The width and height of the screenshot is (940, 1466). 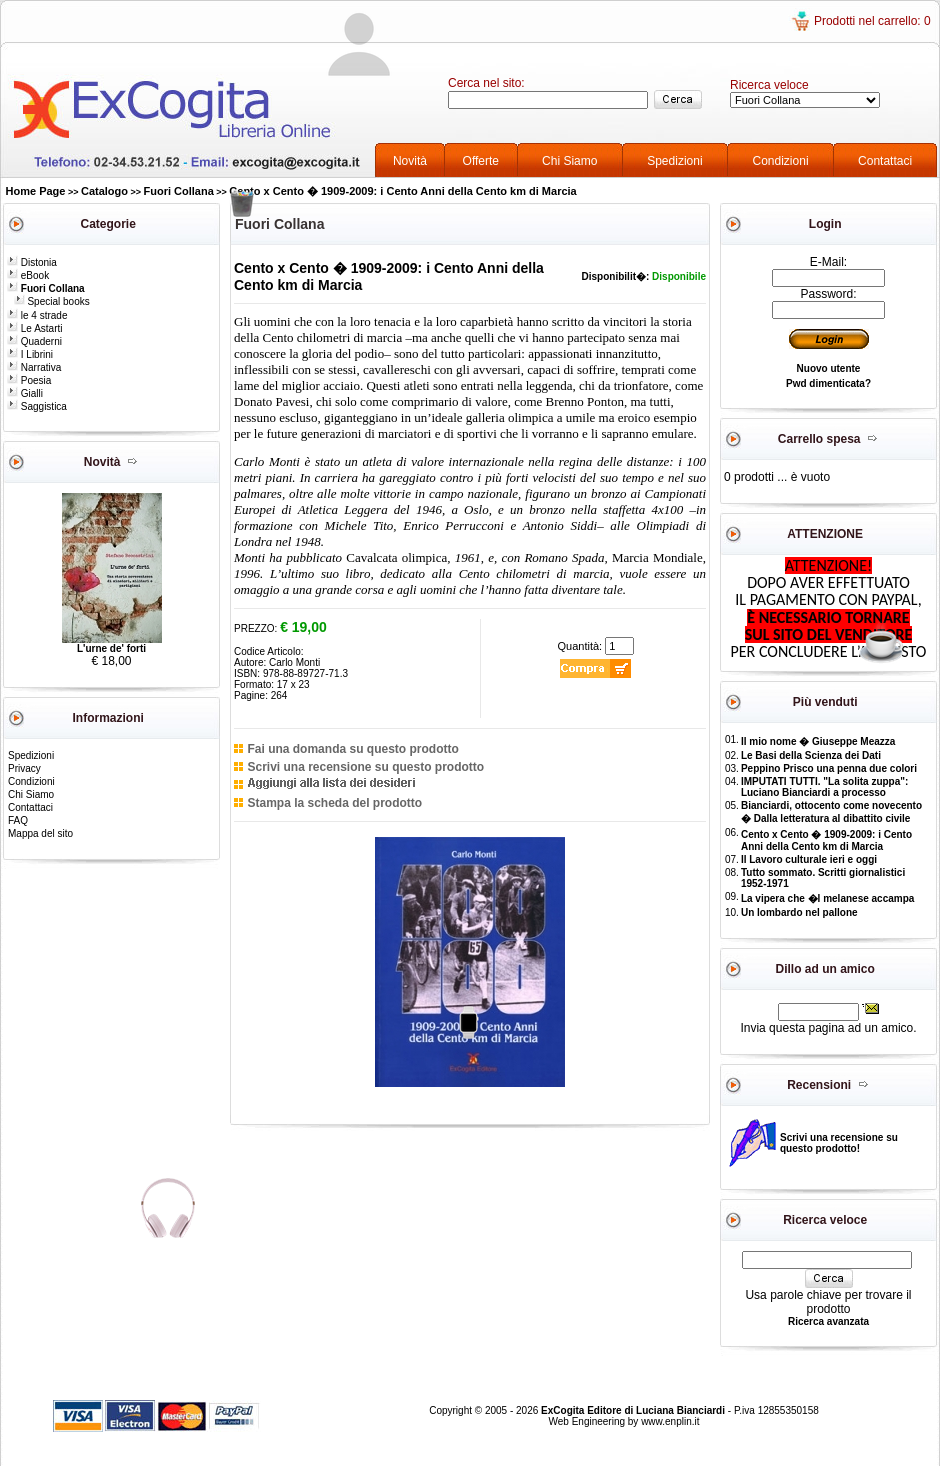 What do you see at coordinates (168, 1208) in the screenshot?
I see `bluetooth headphones connected` at bounding box center [168, 1208].